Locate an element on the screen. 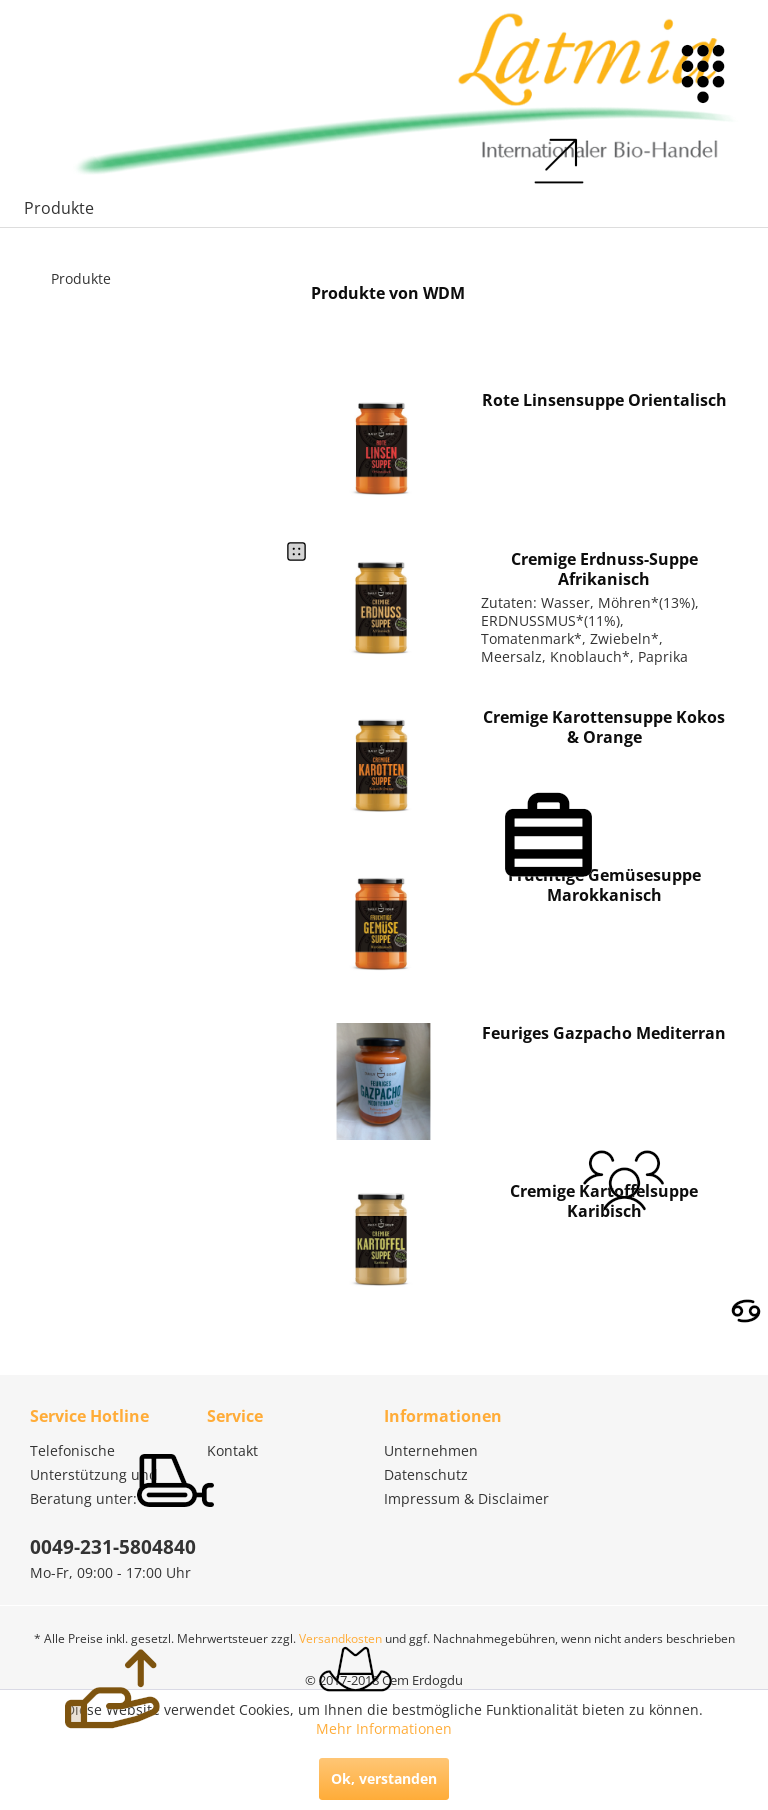 The width and height of the screenshot is (768, 1810). access work or business-related files is located at coordinates (548, 839).